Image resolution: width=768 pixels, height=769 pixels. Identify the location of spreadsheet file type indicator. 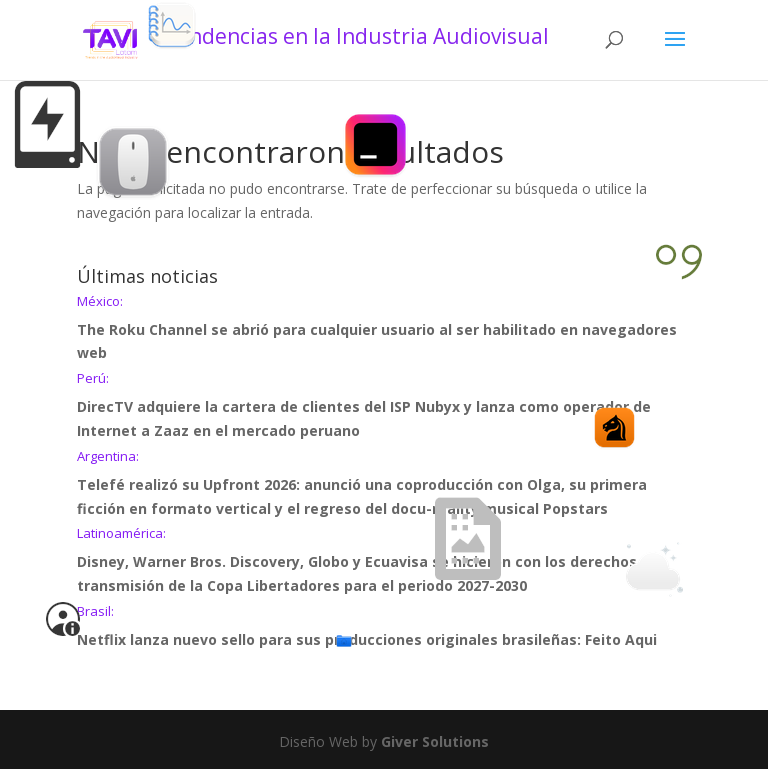
(468, 536).